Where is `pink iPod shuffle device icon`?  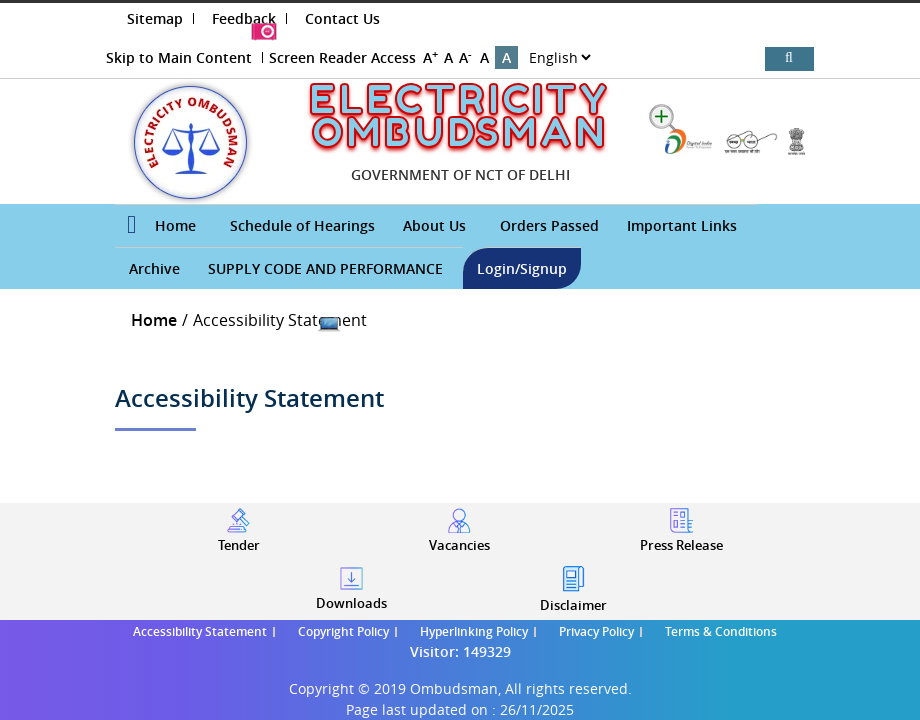 pink iPod shuffle device icon is located at coordinates (264, 27).